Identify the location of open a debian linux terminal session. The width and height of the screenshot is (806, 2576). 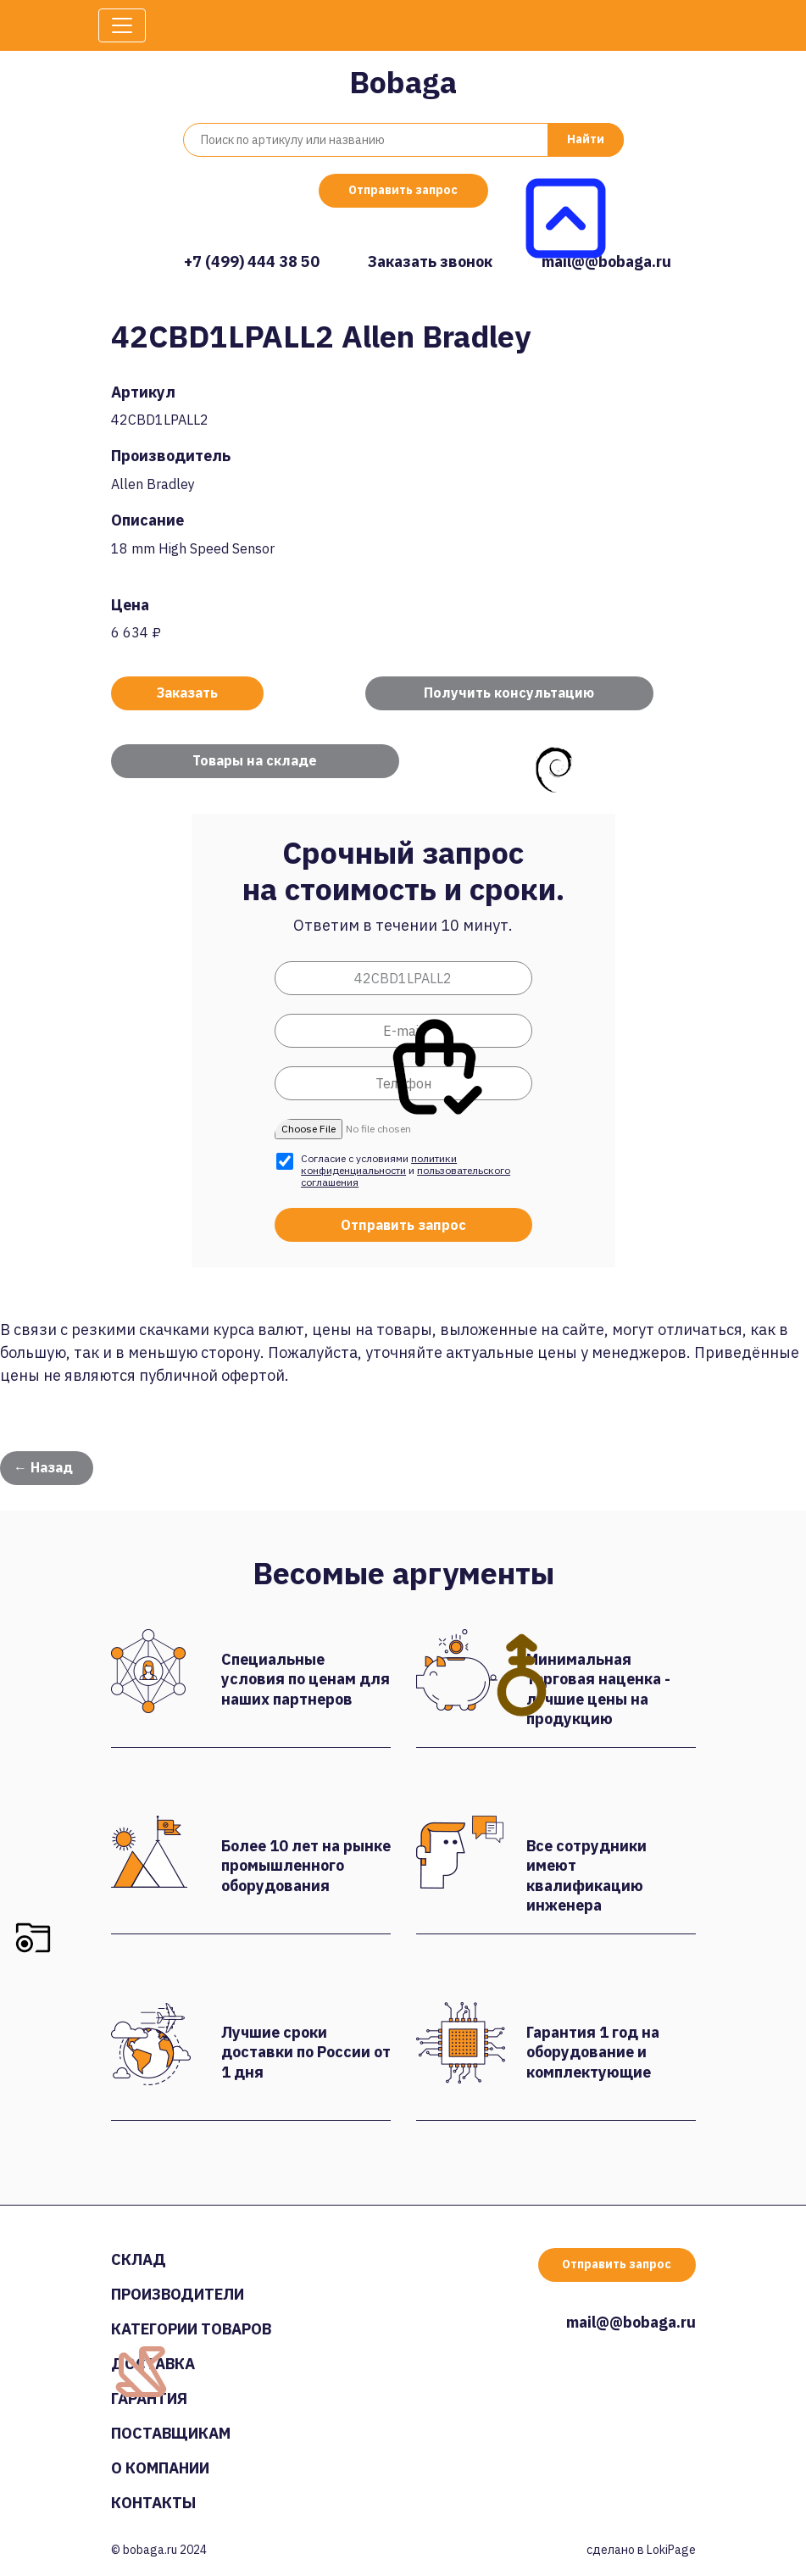
(559, 770).